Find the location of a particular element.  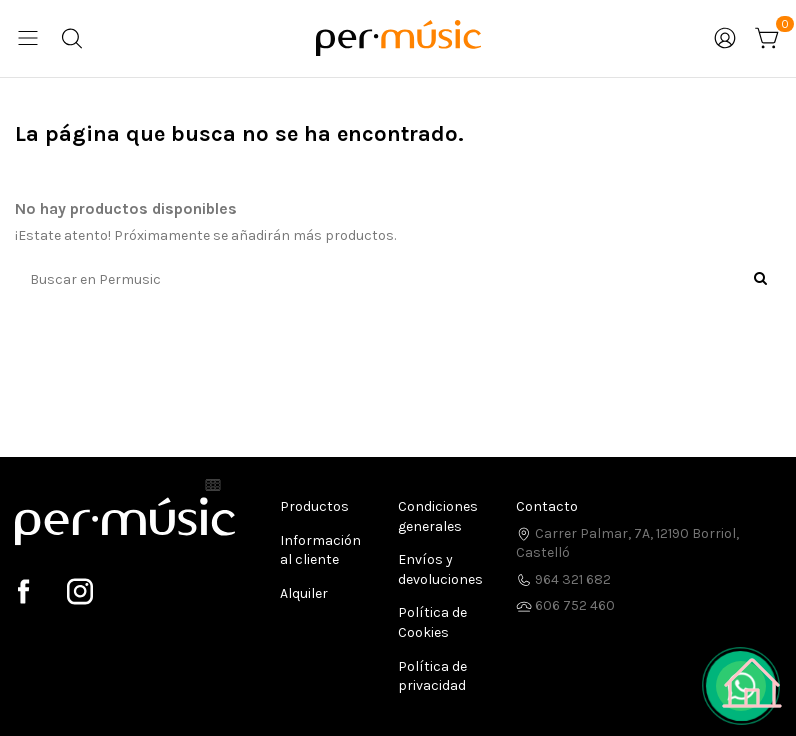

view all apps or menu options is located at coordinates (213, 485).